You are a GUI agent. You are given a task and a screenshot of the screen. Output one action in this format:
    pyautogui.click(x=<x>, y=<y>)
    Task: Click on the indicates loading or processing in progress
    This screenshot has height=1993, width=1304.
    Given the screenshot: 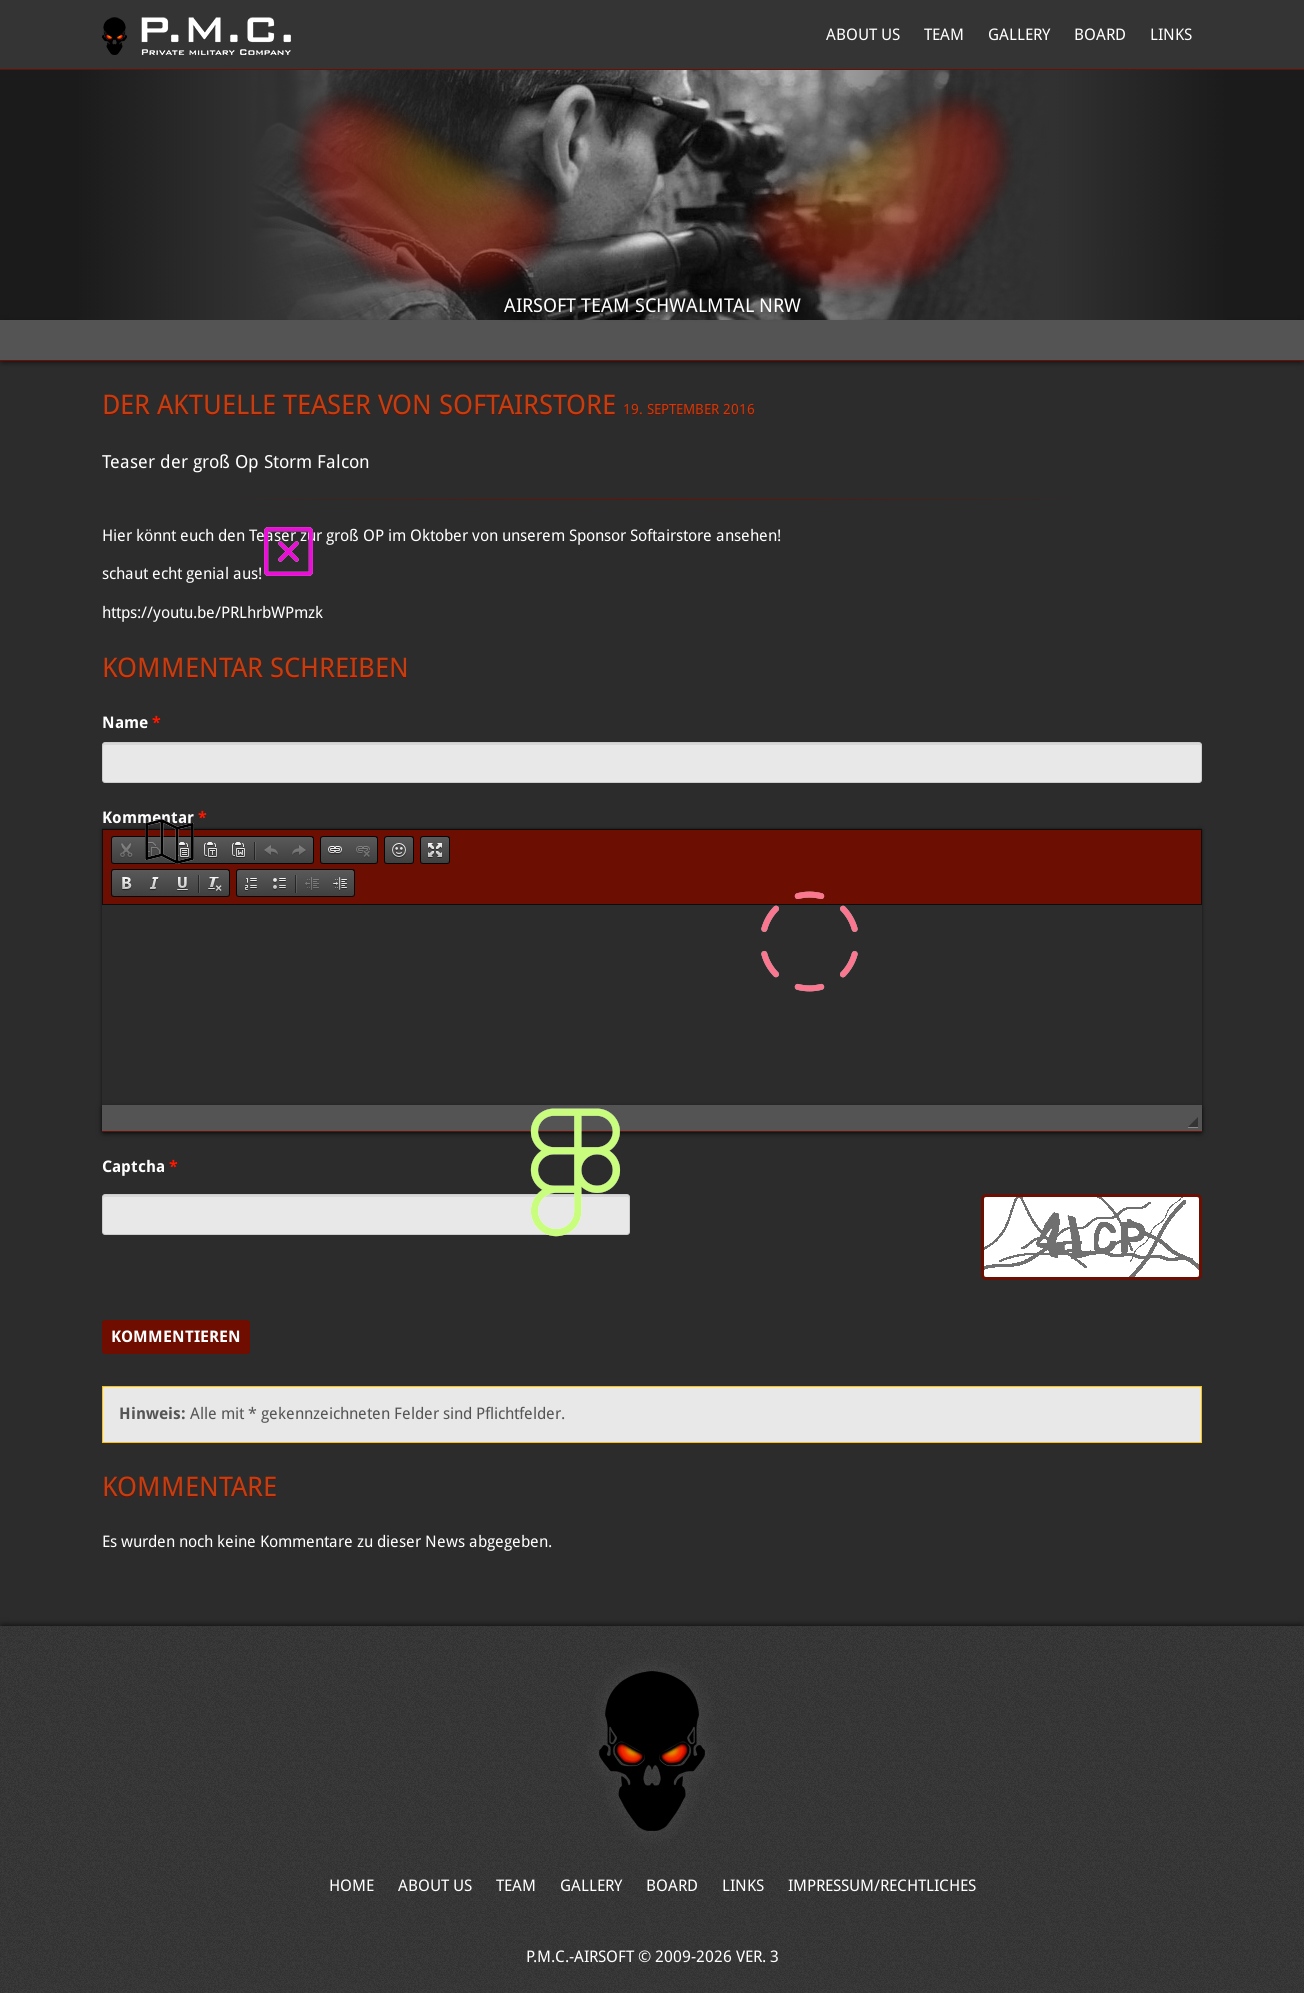 What is the action you would take?
    pyautogui.click(x=809, y=941)
    